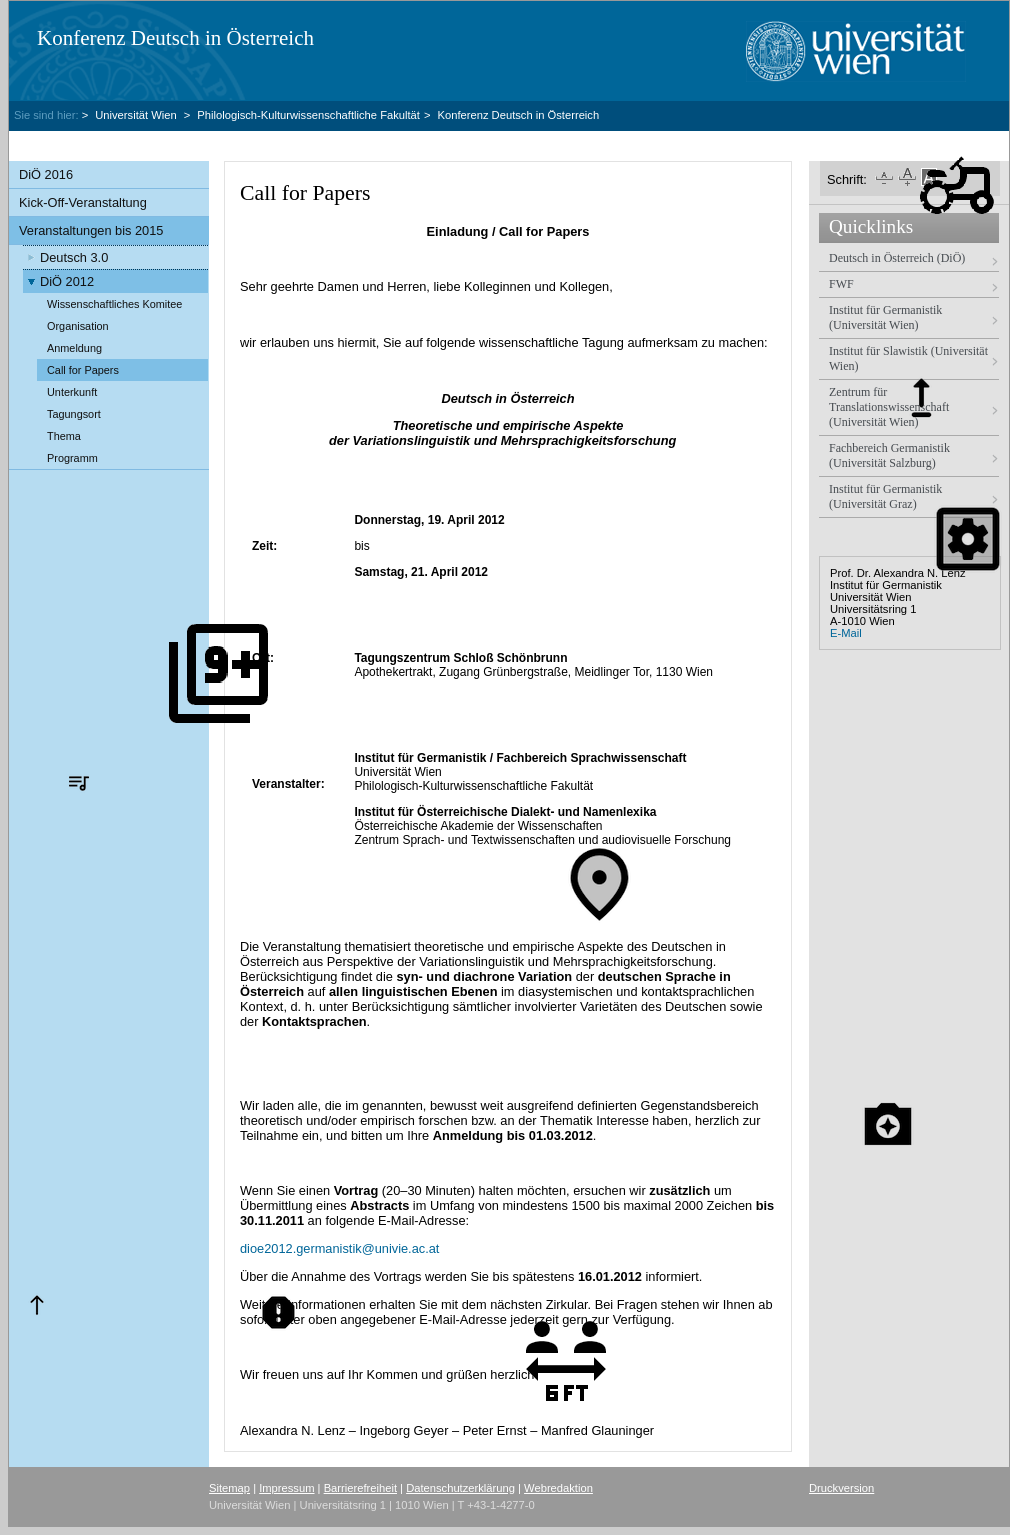 The height and width of the screenshot is (1535, 1010). I want to click on enhance or improve photo quality, so click(888, 1124).